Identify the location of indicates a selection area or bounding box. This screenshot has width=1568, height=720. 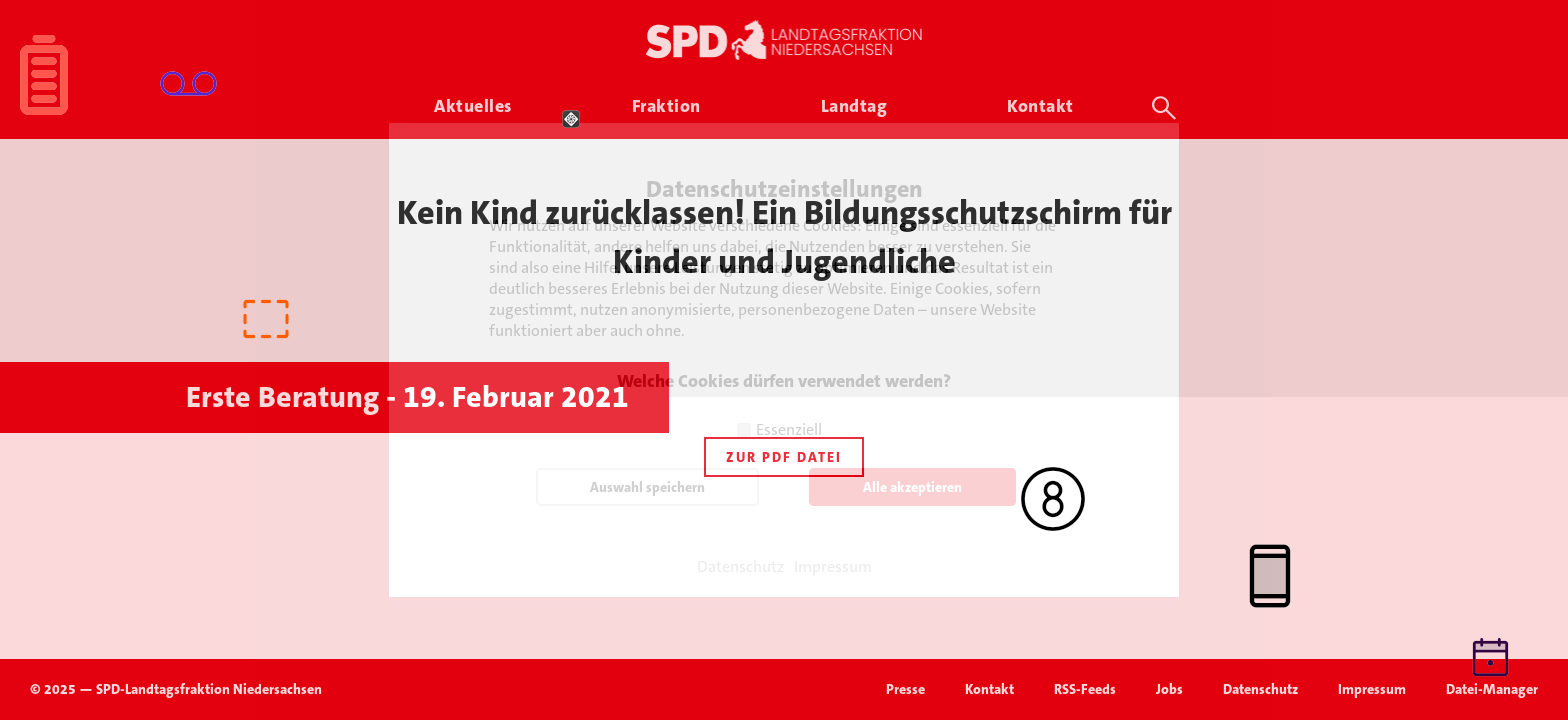
(266, 319).